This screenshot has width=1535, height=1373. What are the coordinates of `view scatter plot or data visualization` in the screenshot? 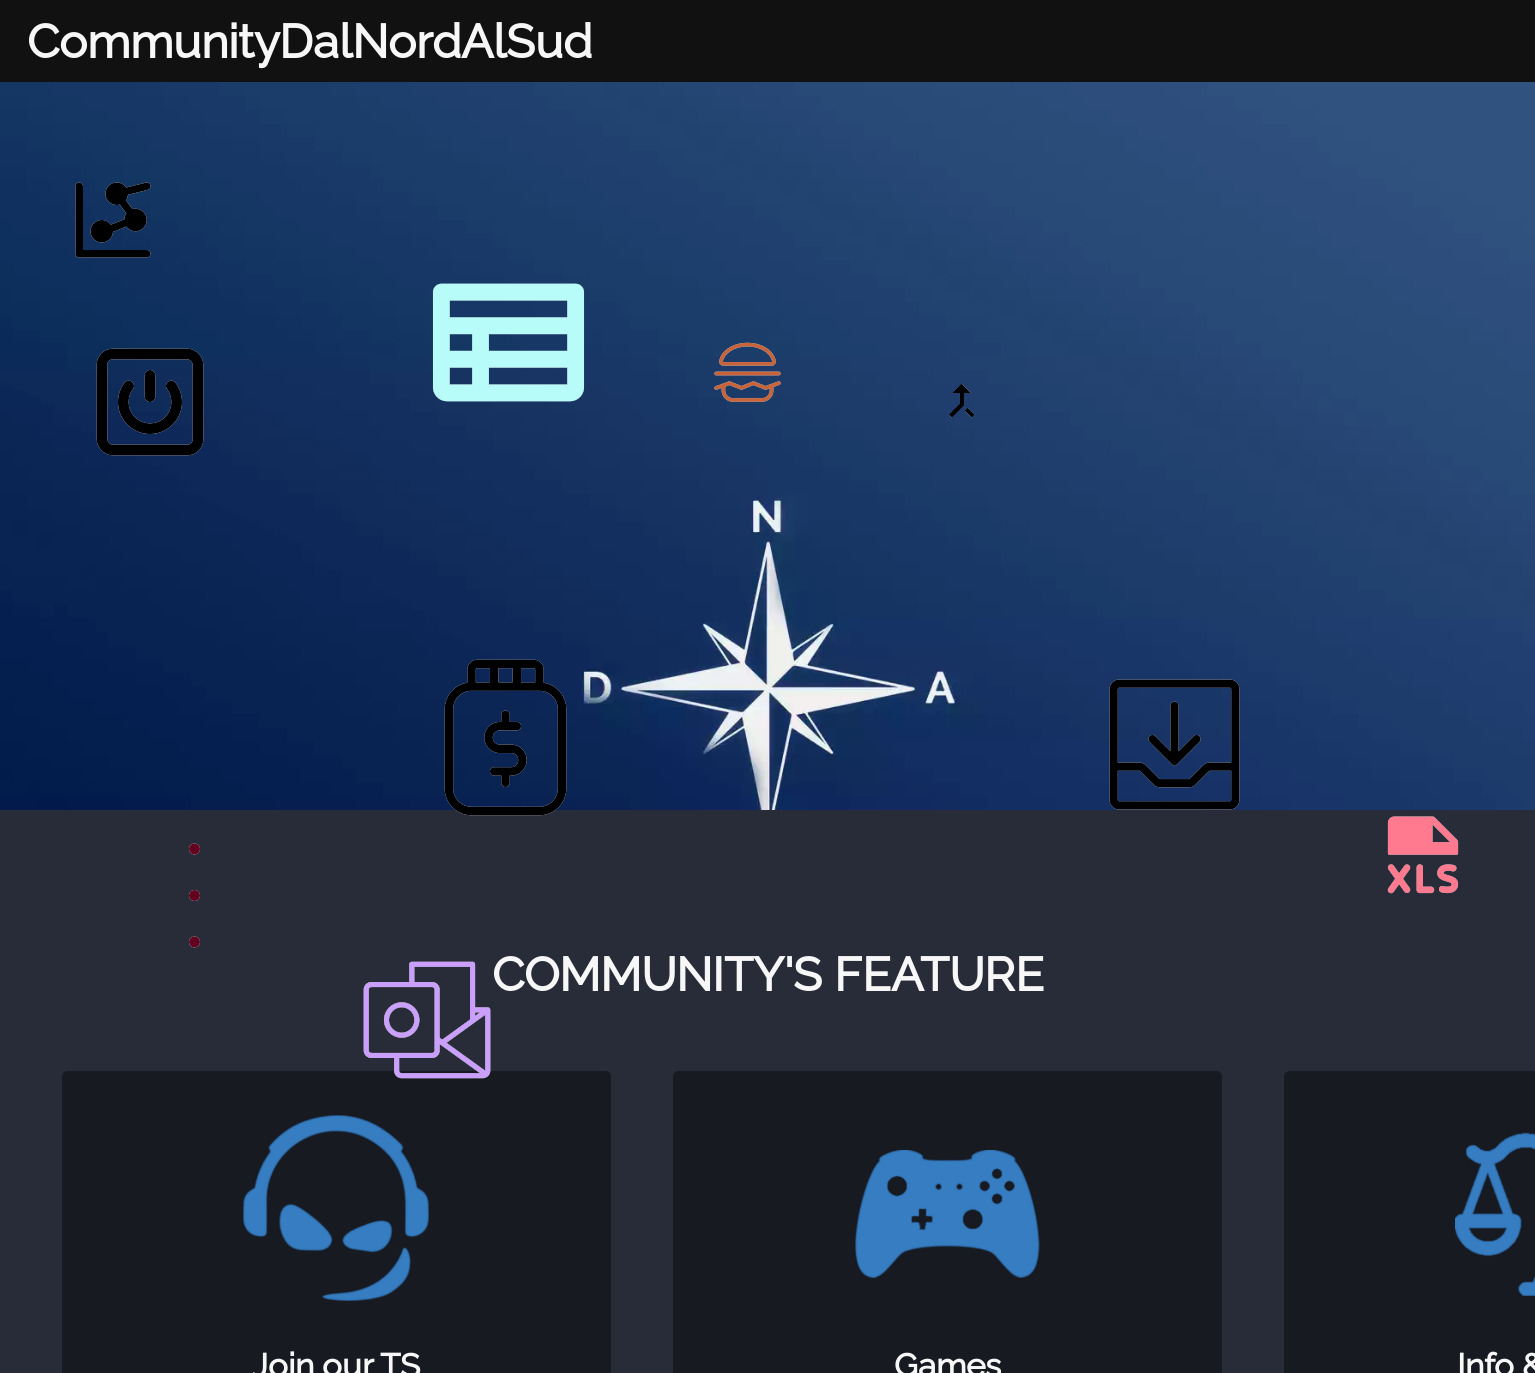 It's located at (113, 220).